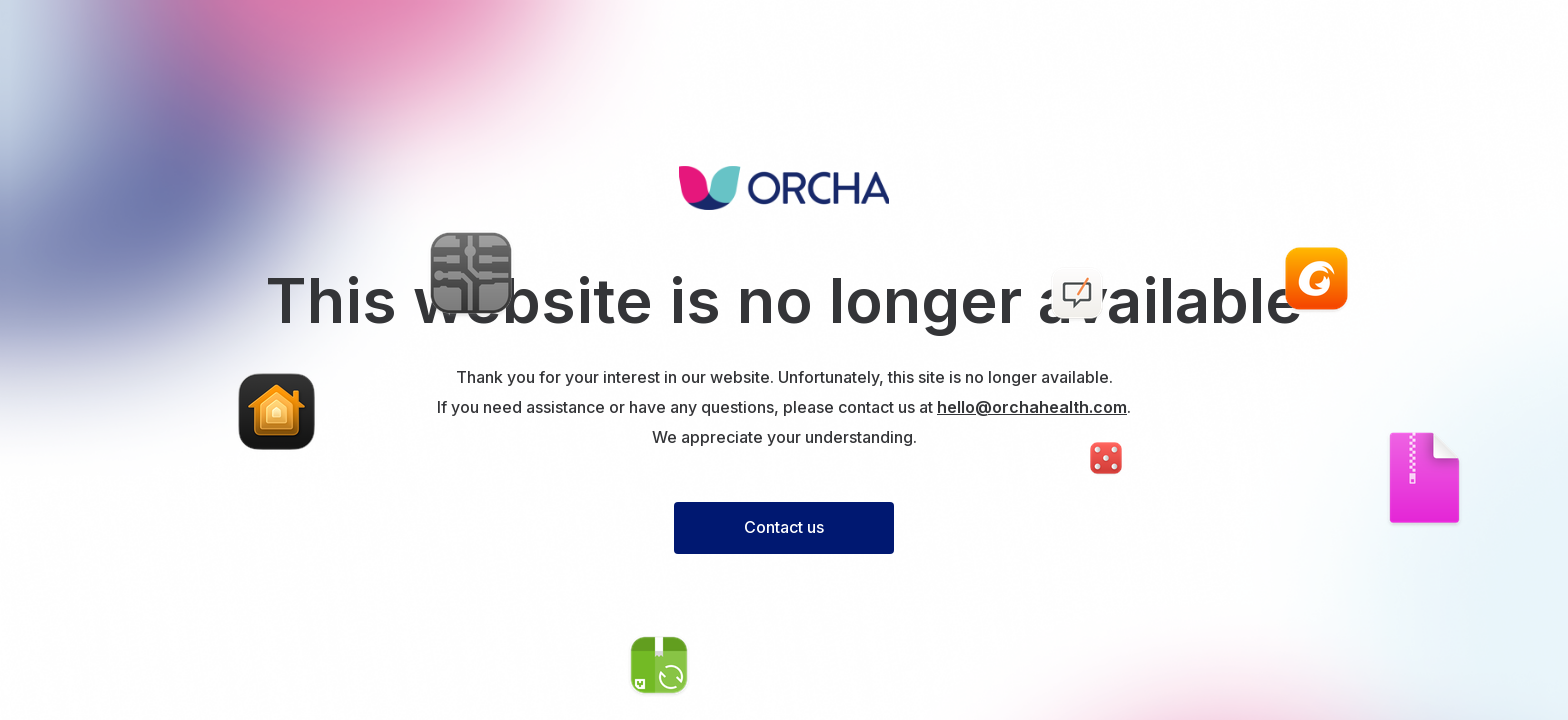  What do you see at coordinates (276, 411) in the screenshot?
I see `open the home app` at bounding box center [276, 411].